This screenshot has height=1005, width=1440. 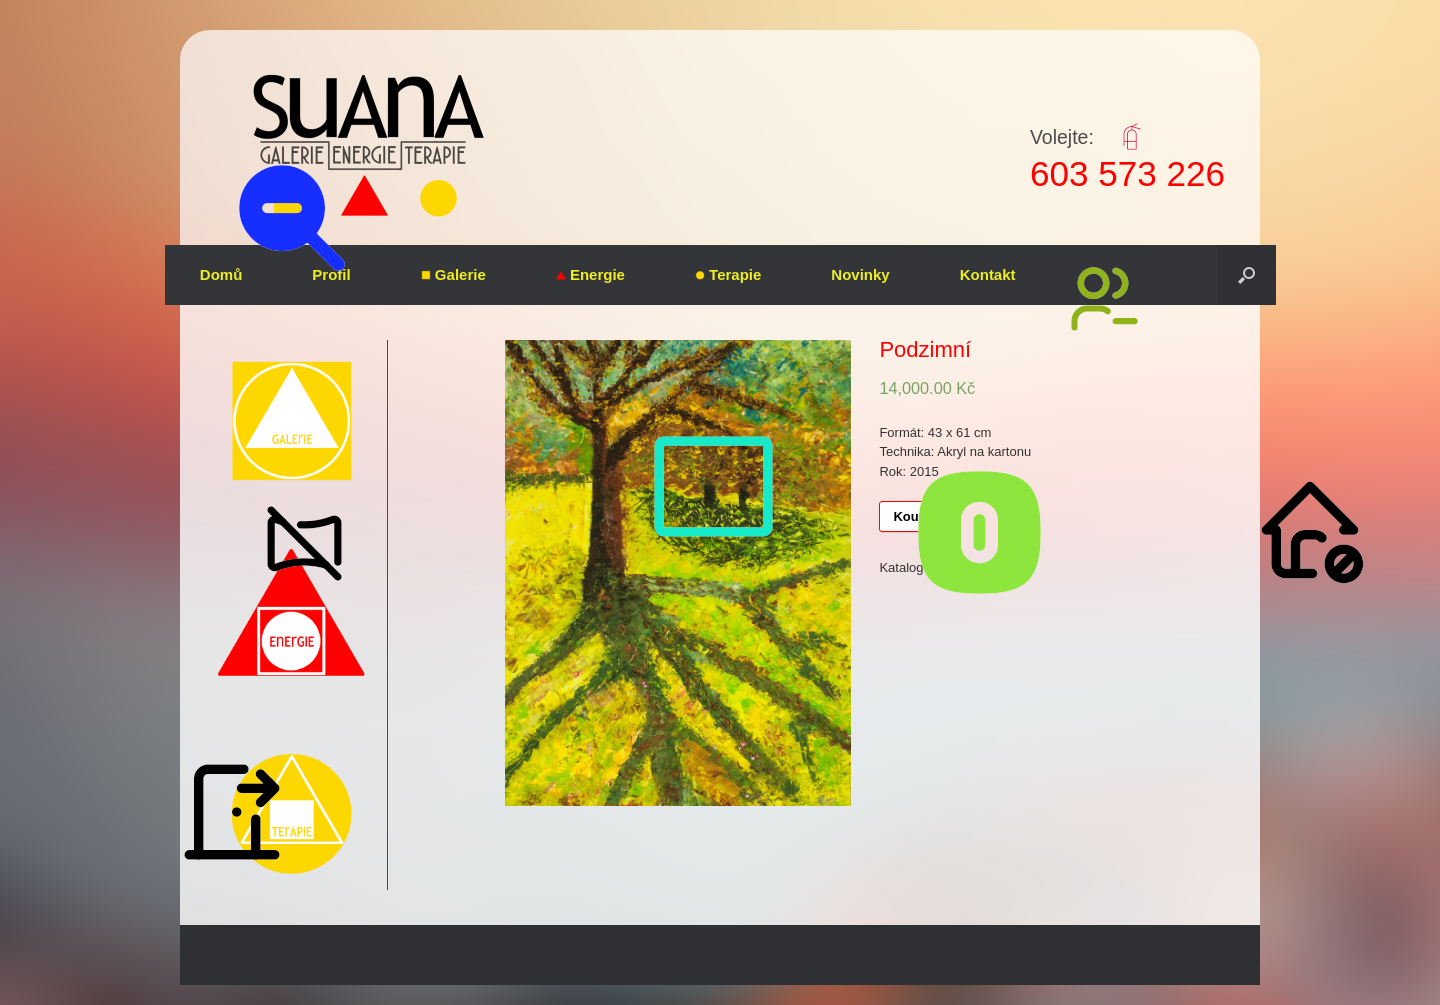 I want to click on log out of your account, so click(x=232, y=812).